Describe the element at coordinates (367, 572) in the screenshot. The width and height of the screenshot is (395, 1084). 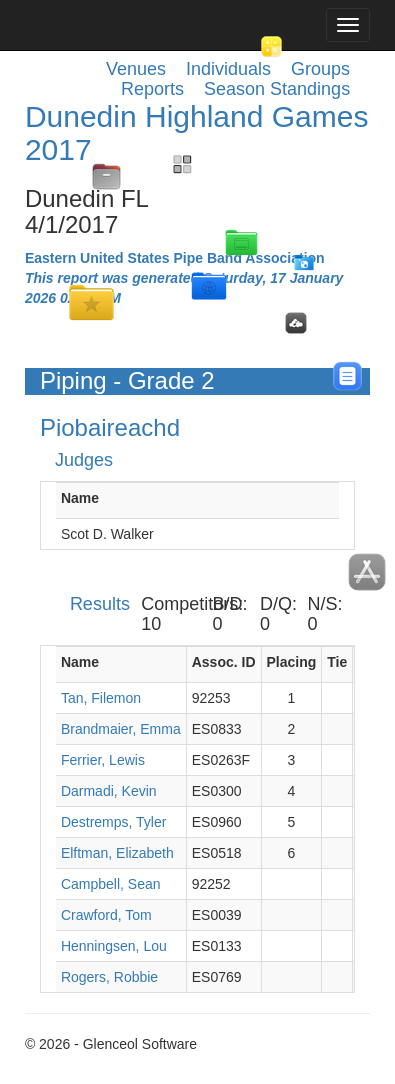
I see `open the App Store to browse and download apps` at that location.